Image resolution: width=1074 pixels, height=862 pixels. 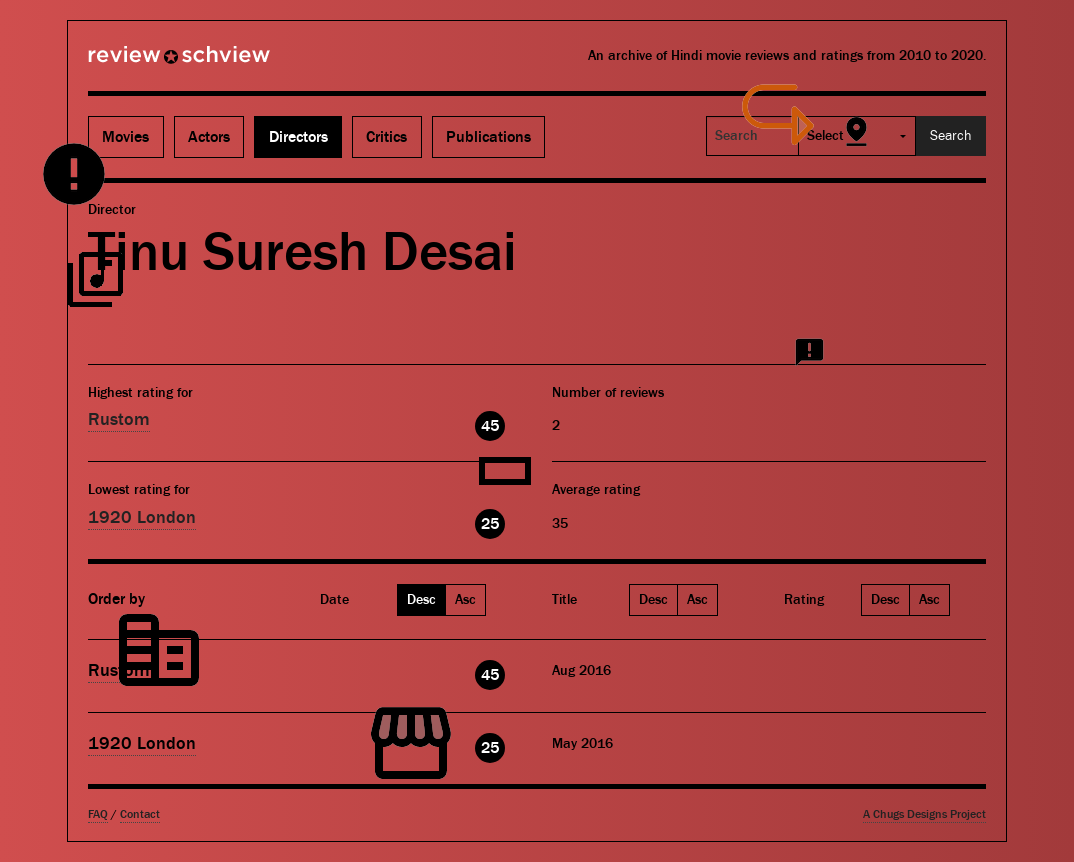 I want to click on view company or organization details, so click(x=159, y=650).